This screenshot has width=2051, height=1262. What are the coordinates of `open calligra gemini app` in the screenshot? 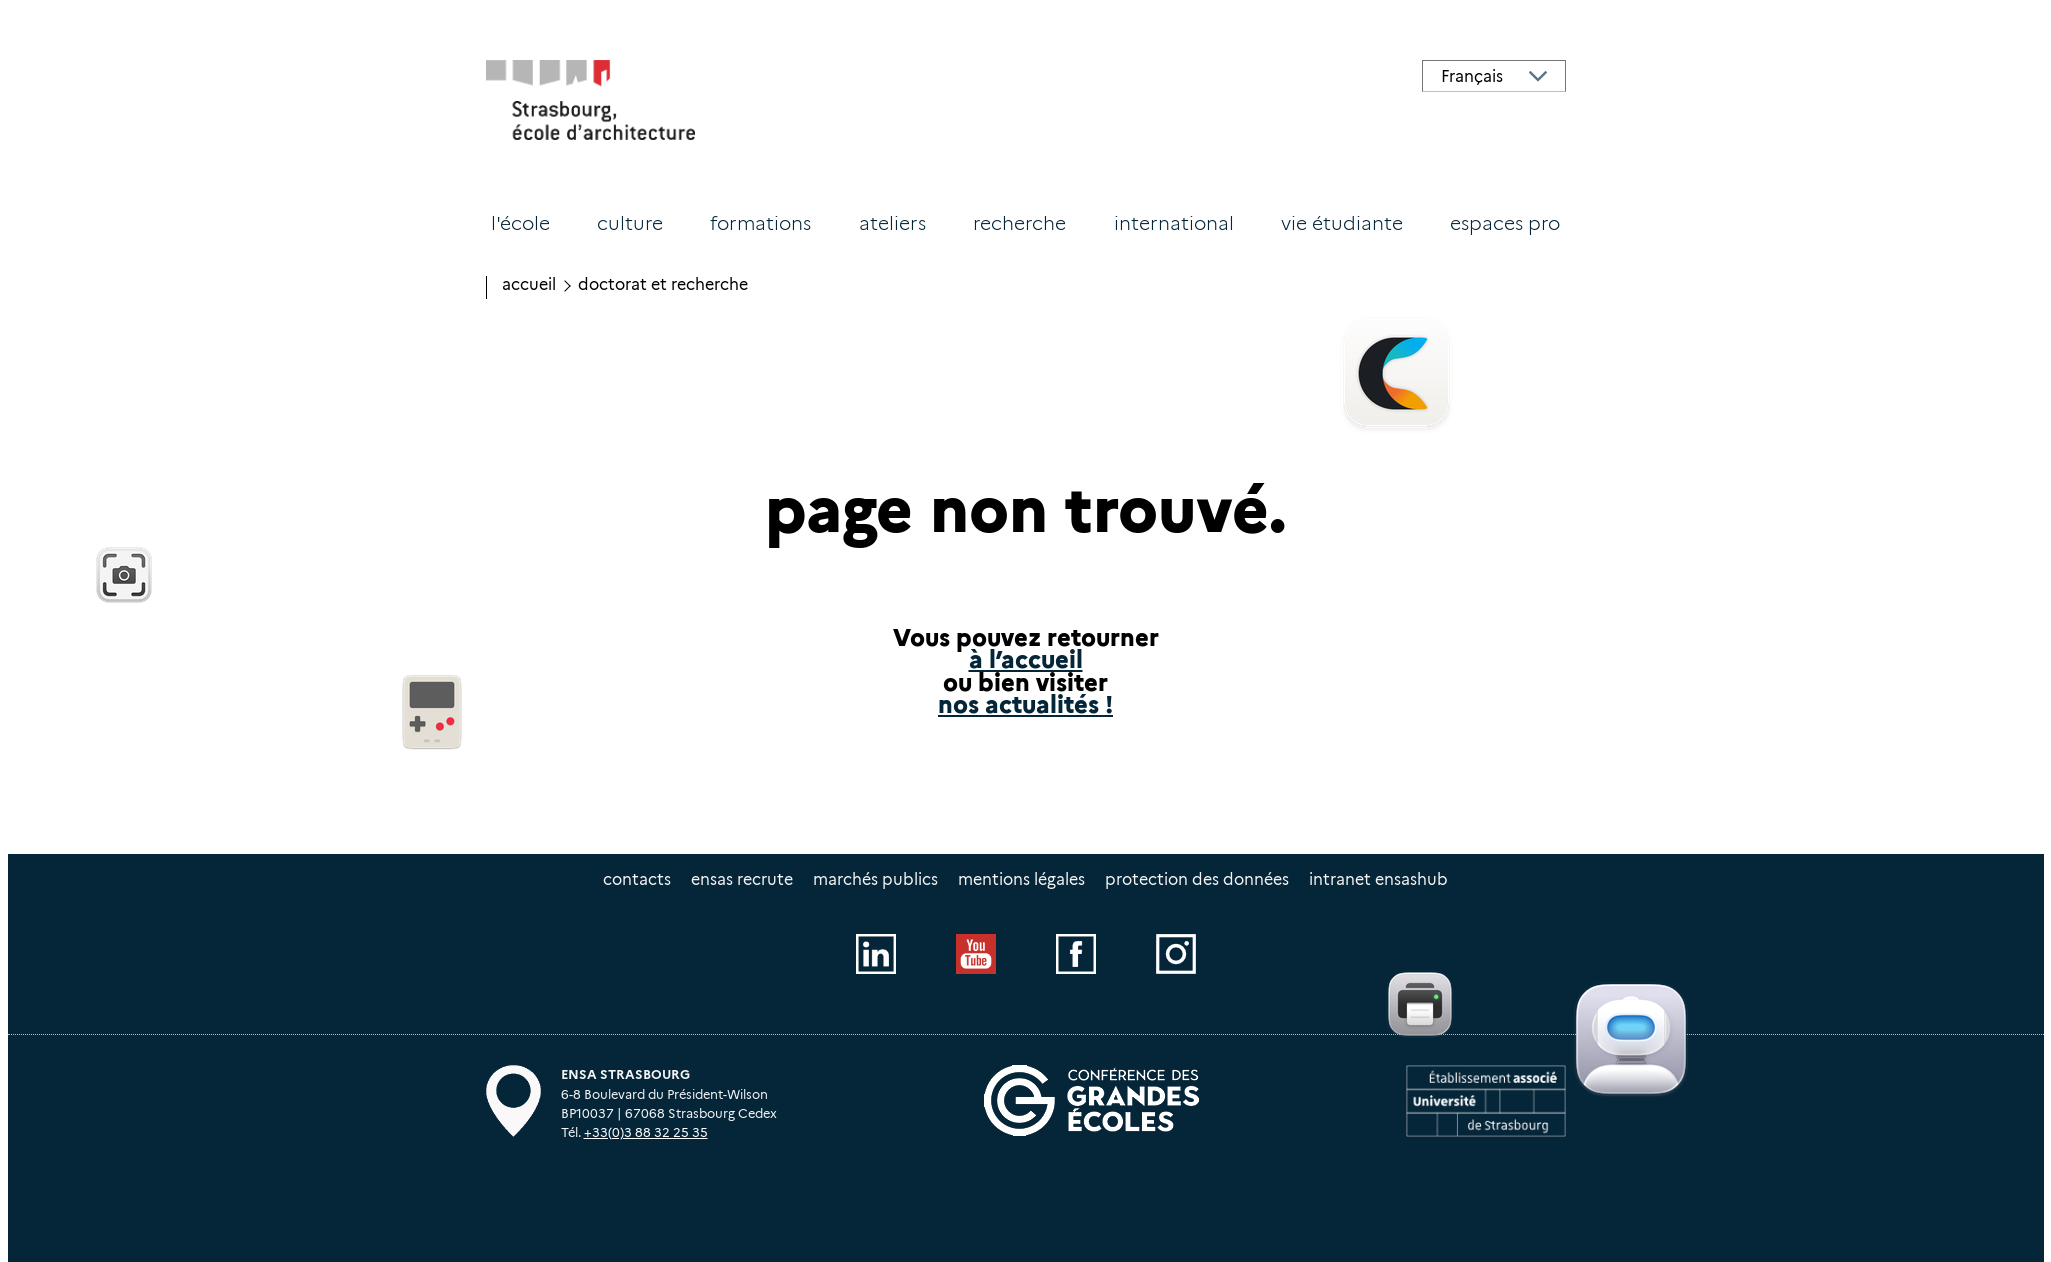 It's located at (1396, 373).